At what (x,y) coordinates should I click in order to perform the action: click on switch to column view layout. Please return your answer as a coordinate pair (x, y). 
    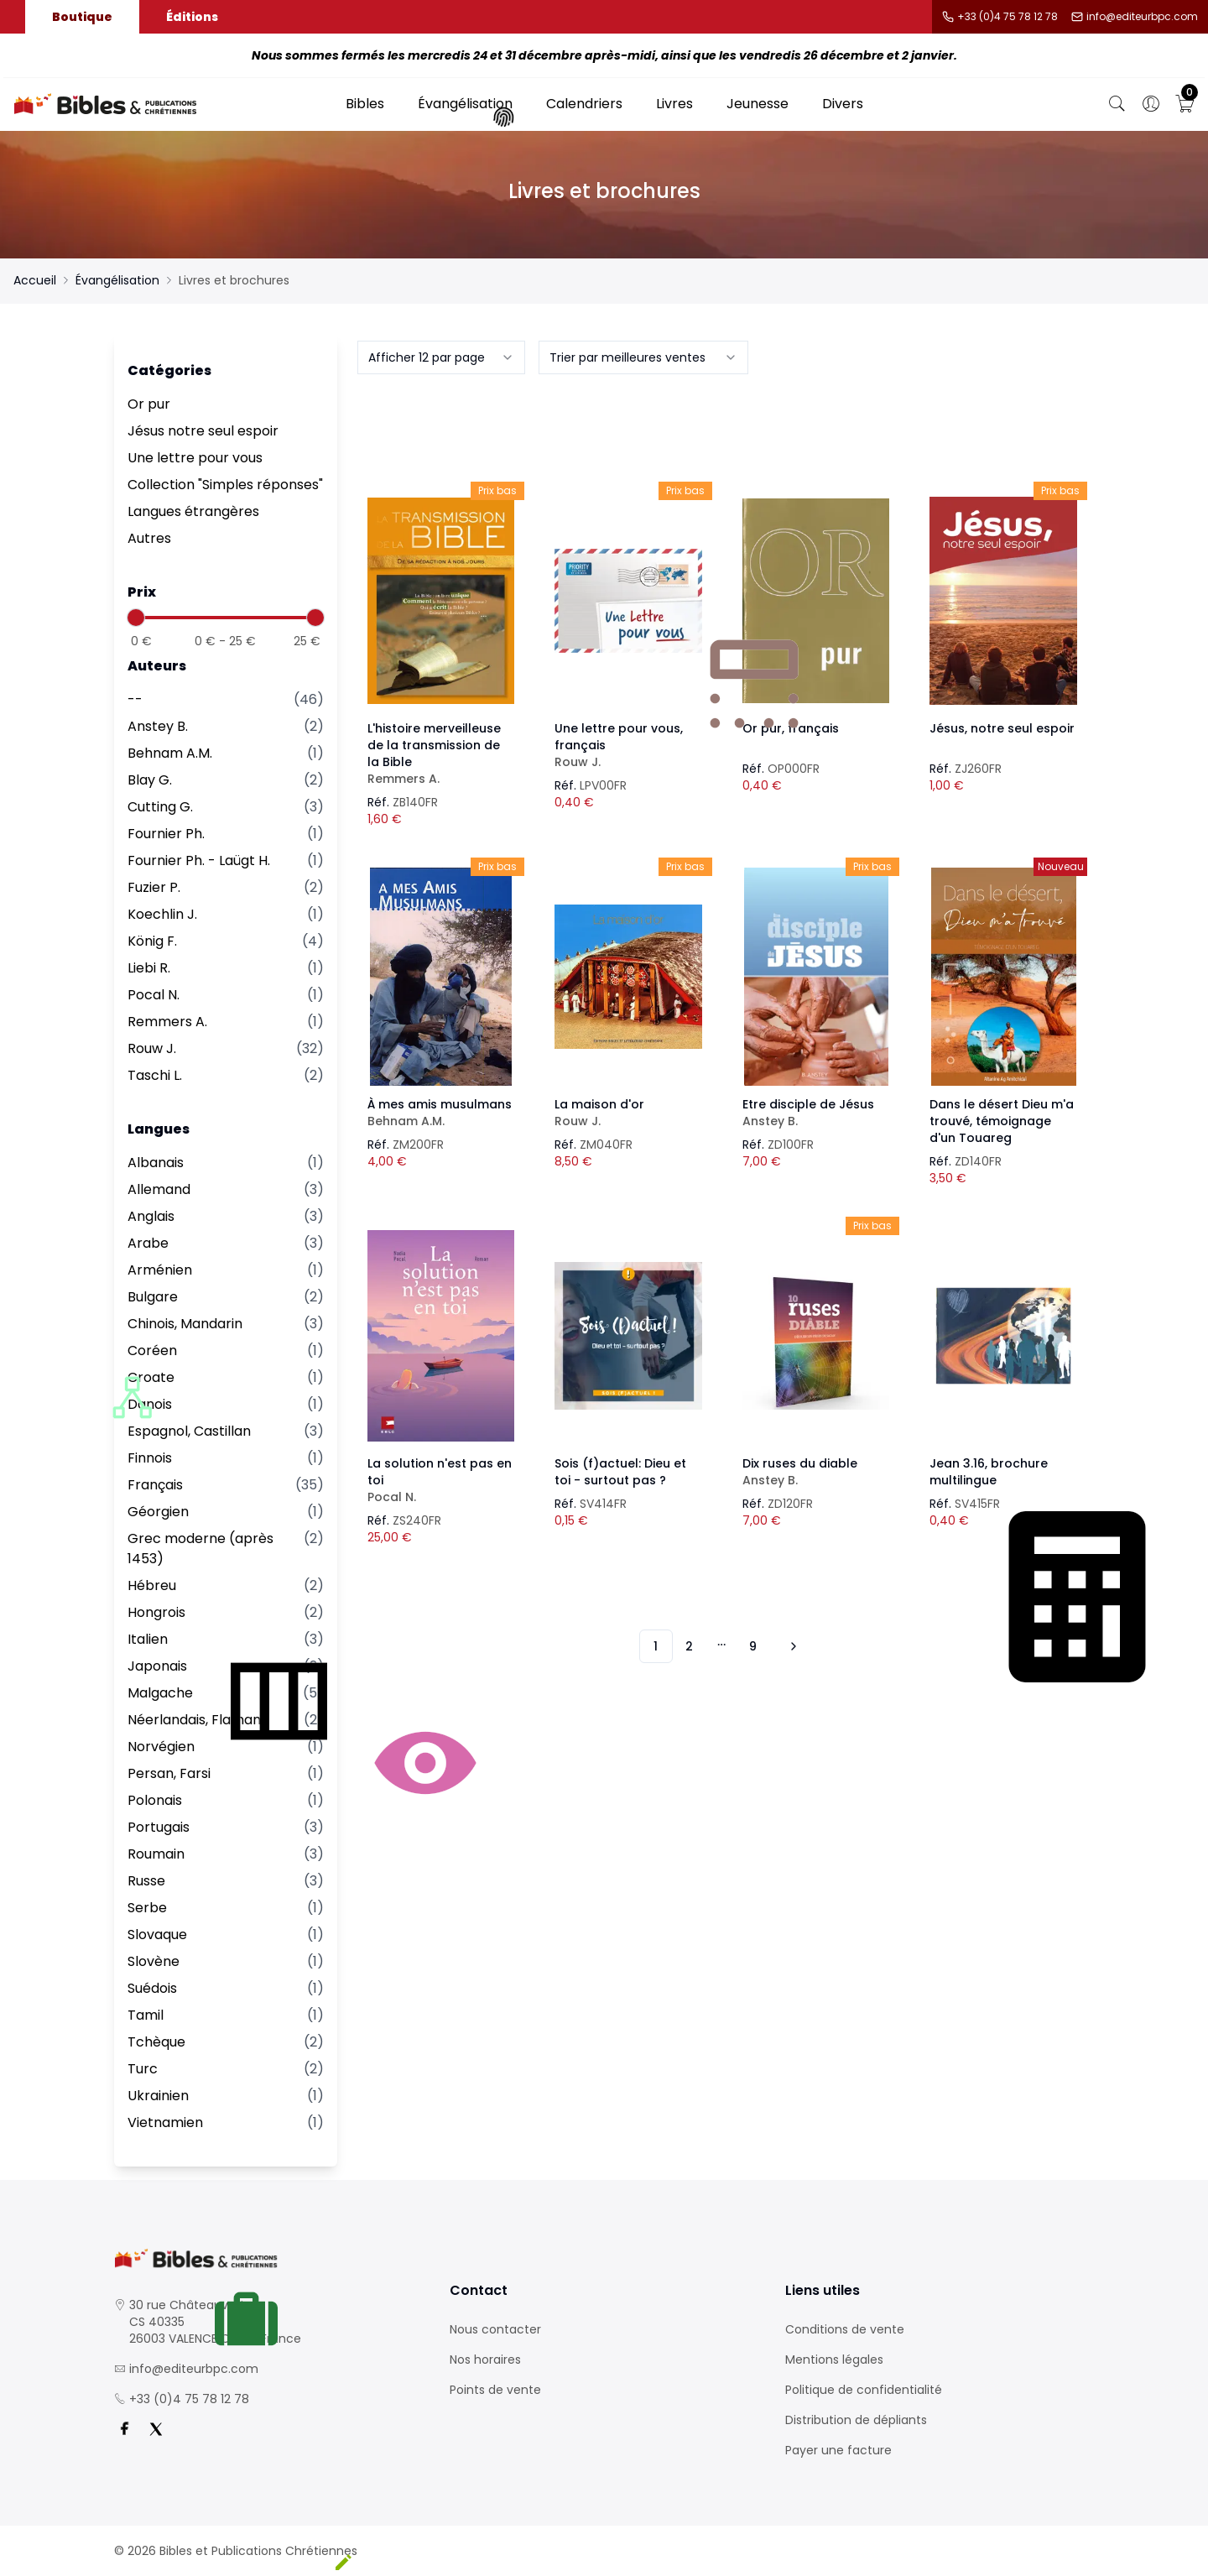
    Looking at the image, I should click on (279, 1701).